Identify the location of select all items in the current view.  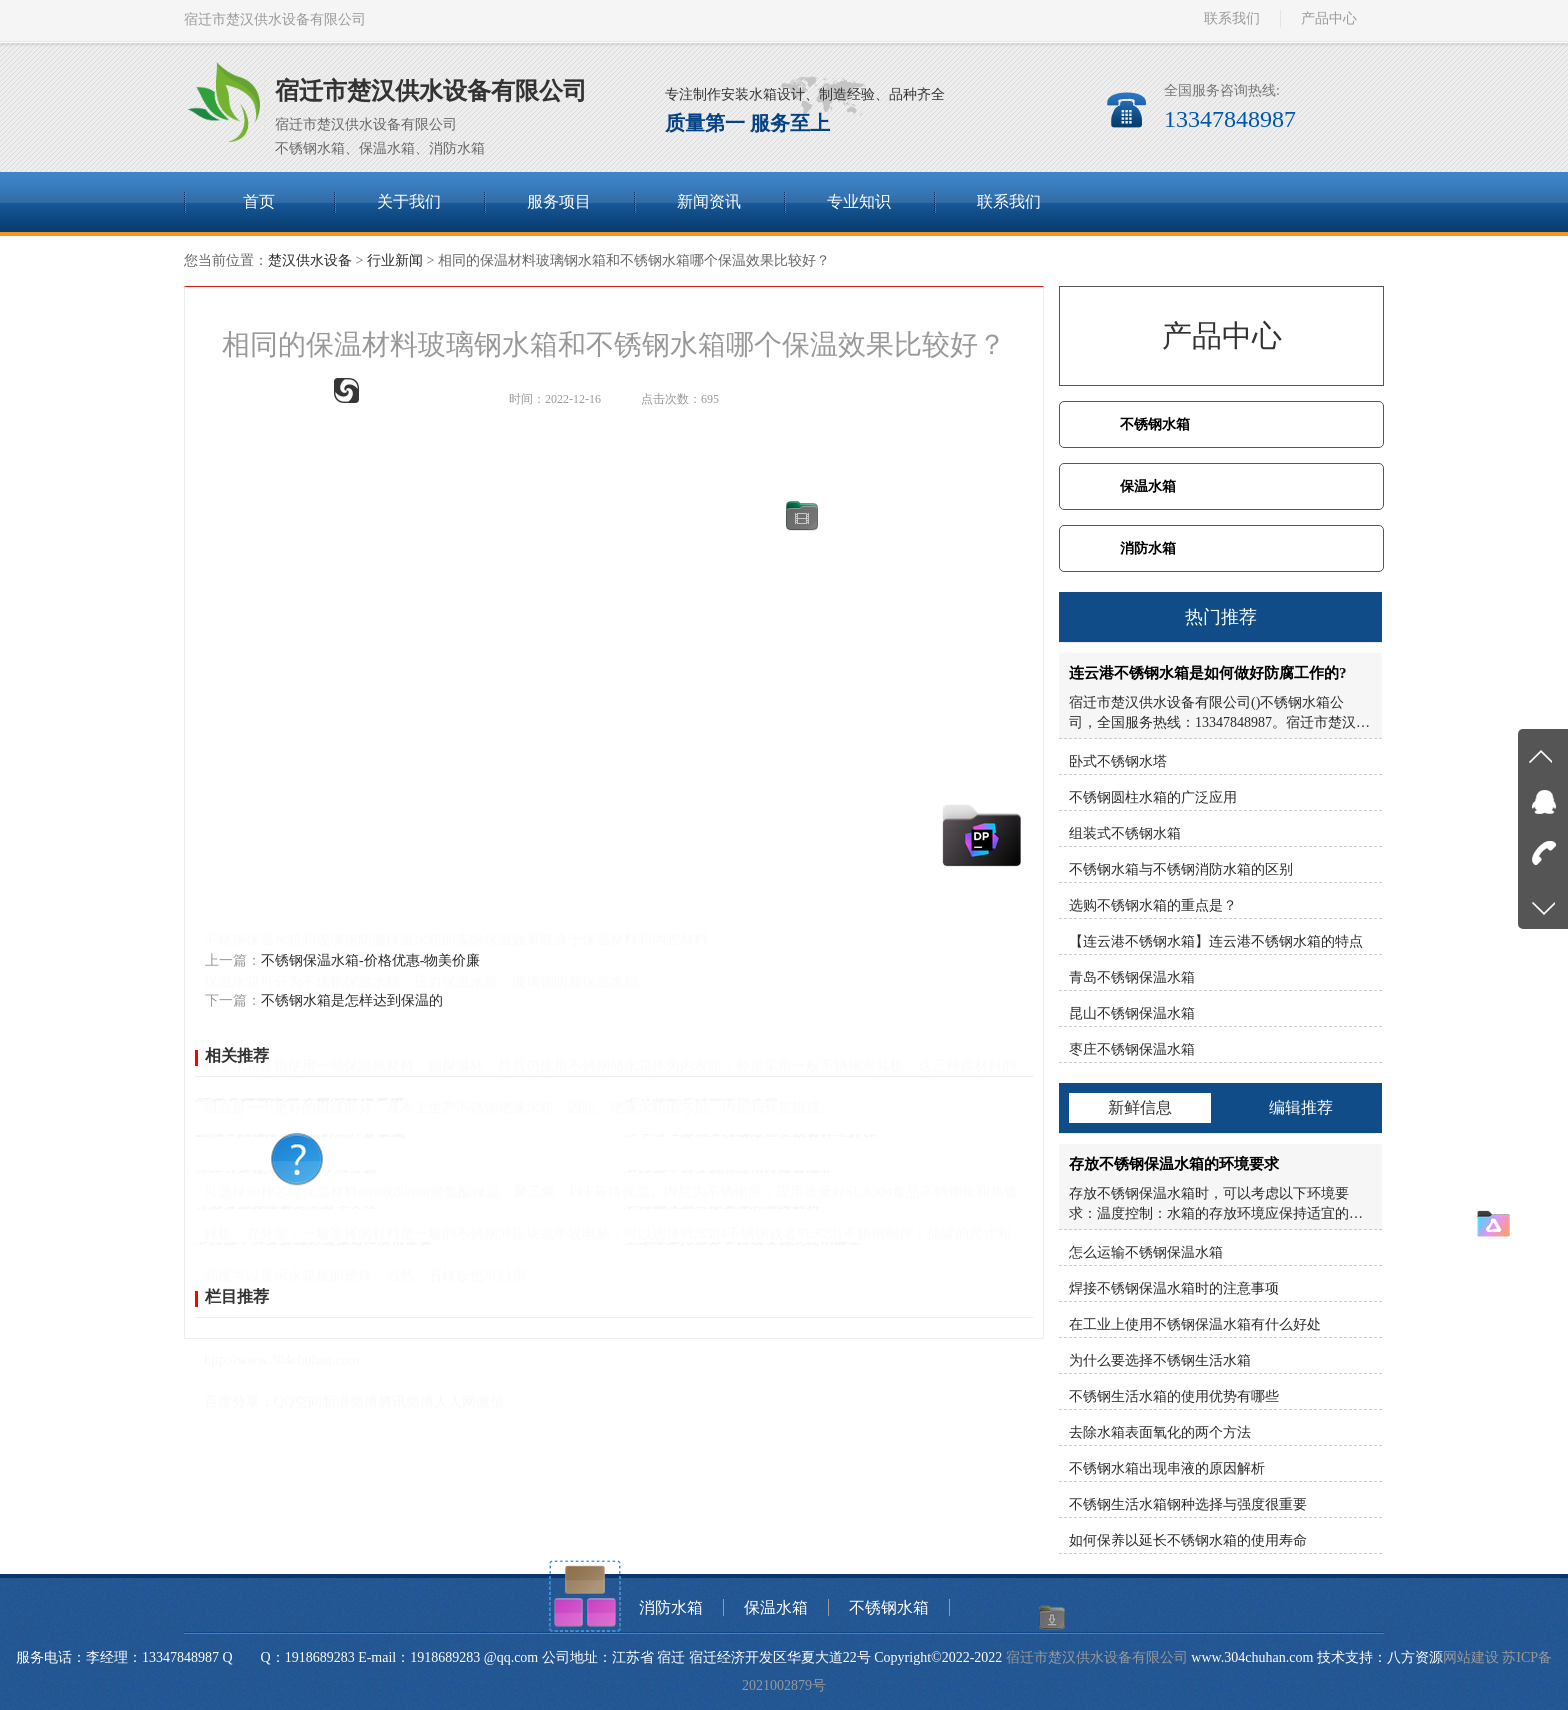
(585, 1596).